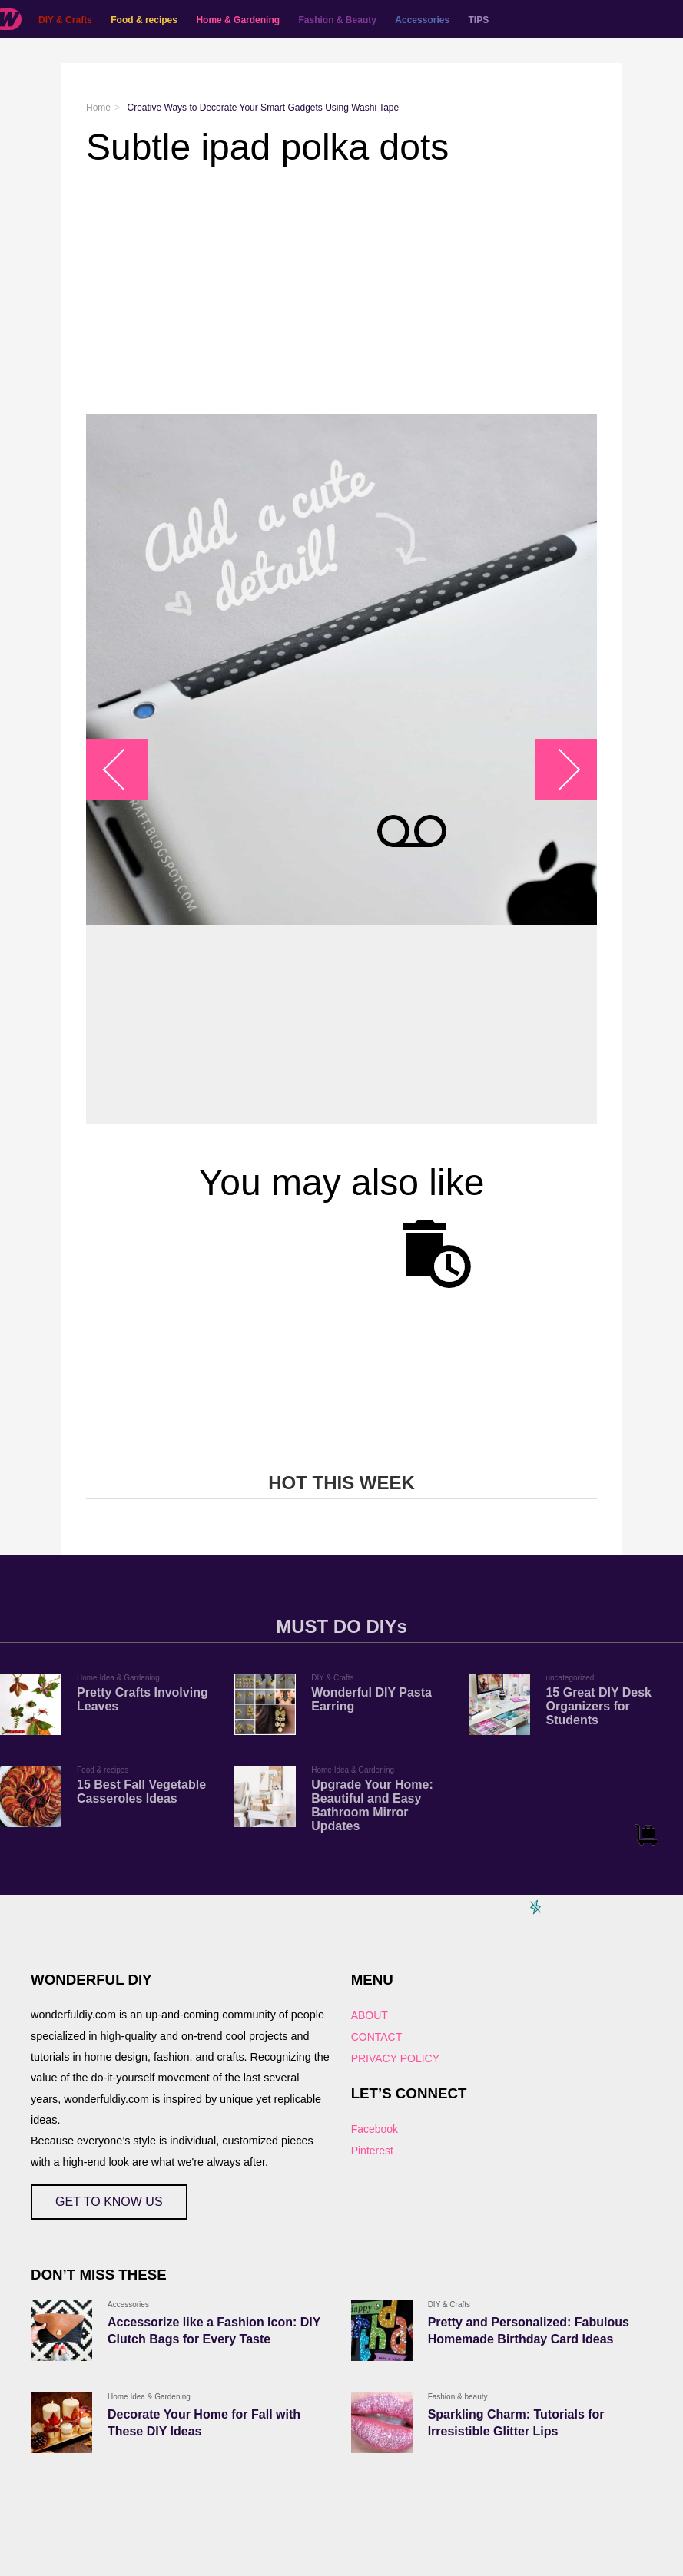 Image resolution: width=683 pixels, height=2576 pixels. I want to click on disable flash or lightning mode, so click(535, 1907).